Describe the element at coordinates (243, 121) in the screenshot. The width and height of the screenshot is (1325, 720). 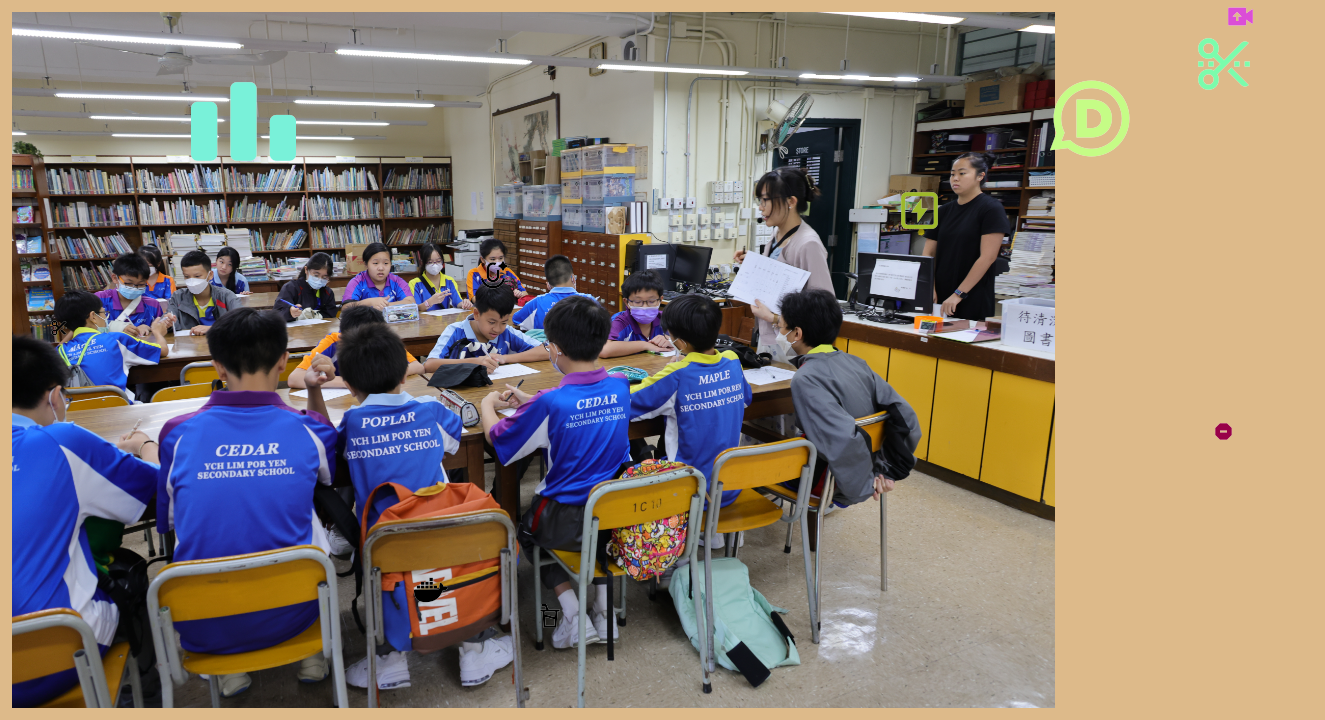
I see `visit codeforces competitive programming platform` at that location.